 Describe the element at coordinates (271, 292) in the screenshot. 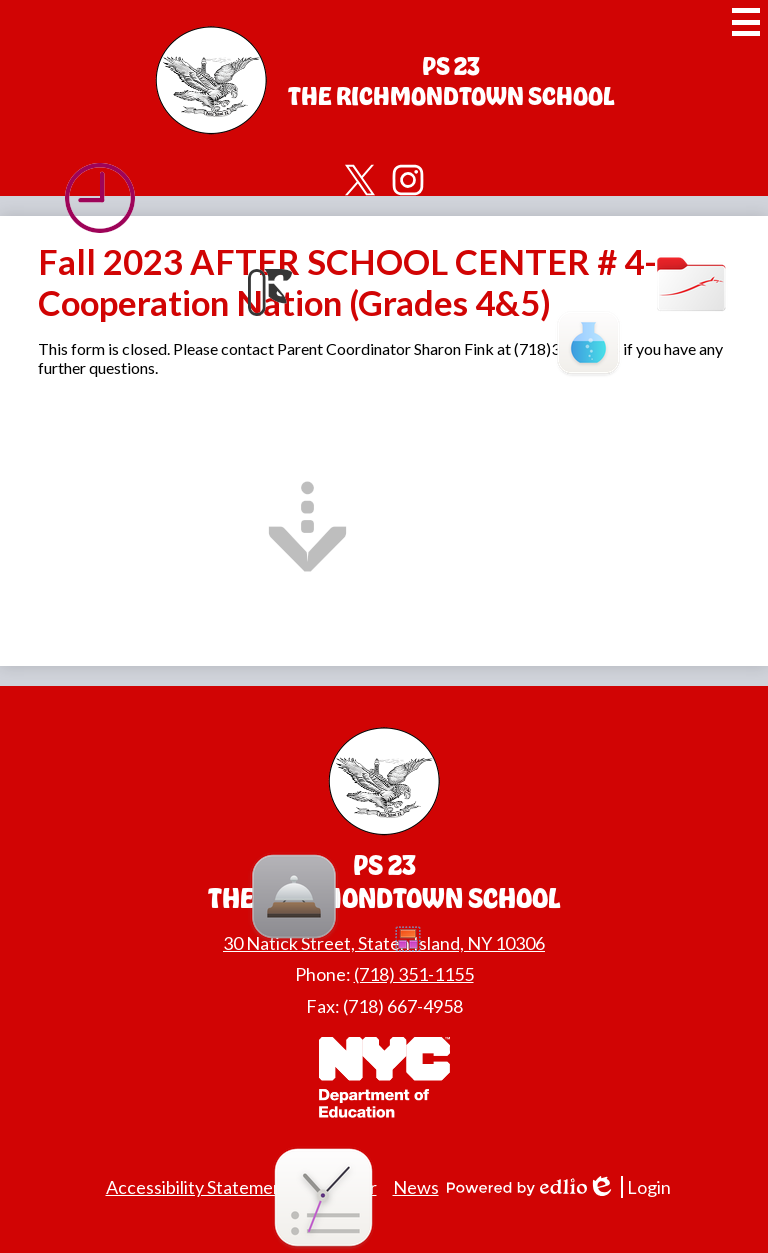

I see `access system utilities and tools` at that location.